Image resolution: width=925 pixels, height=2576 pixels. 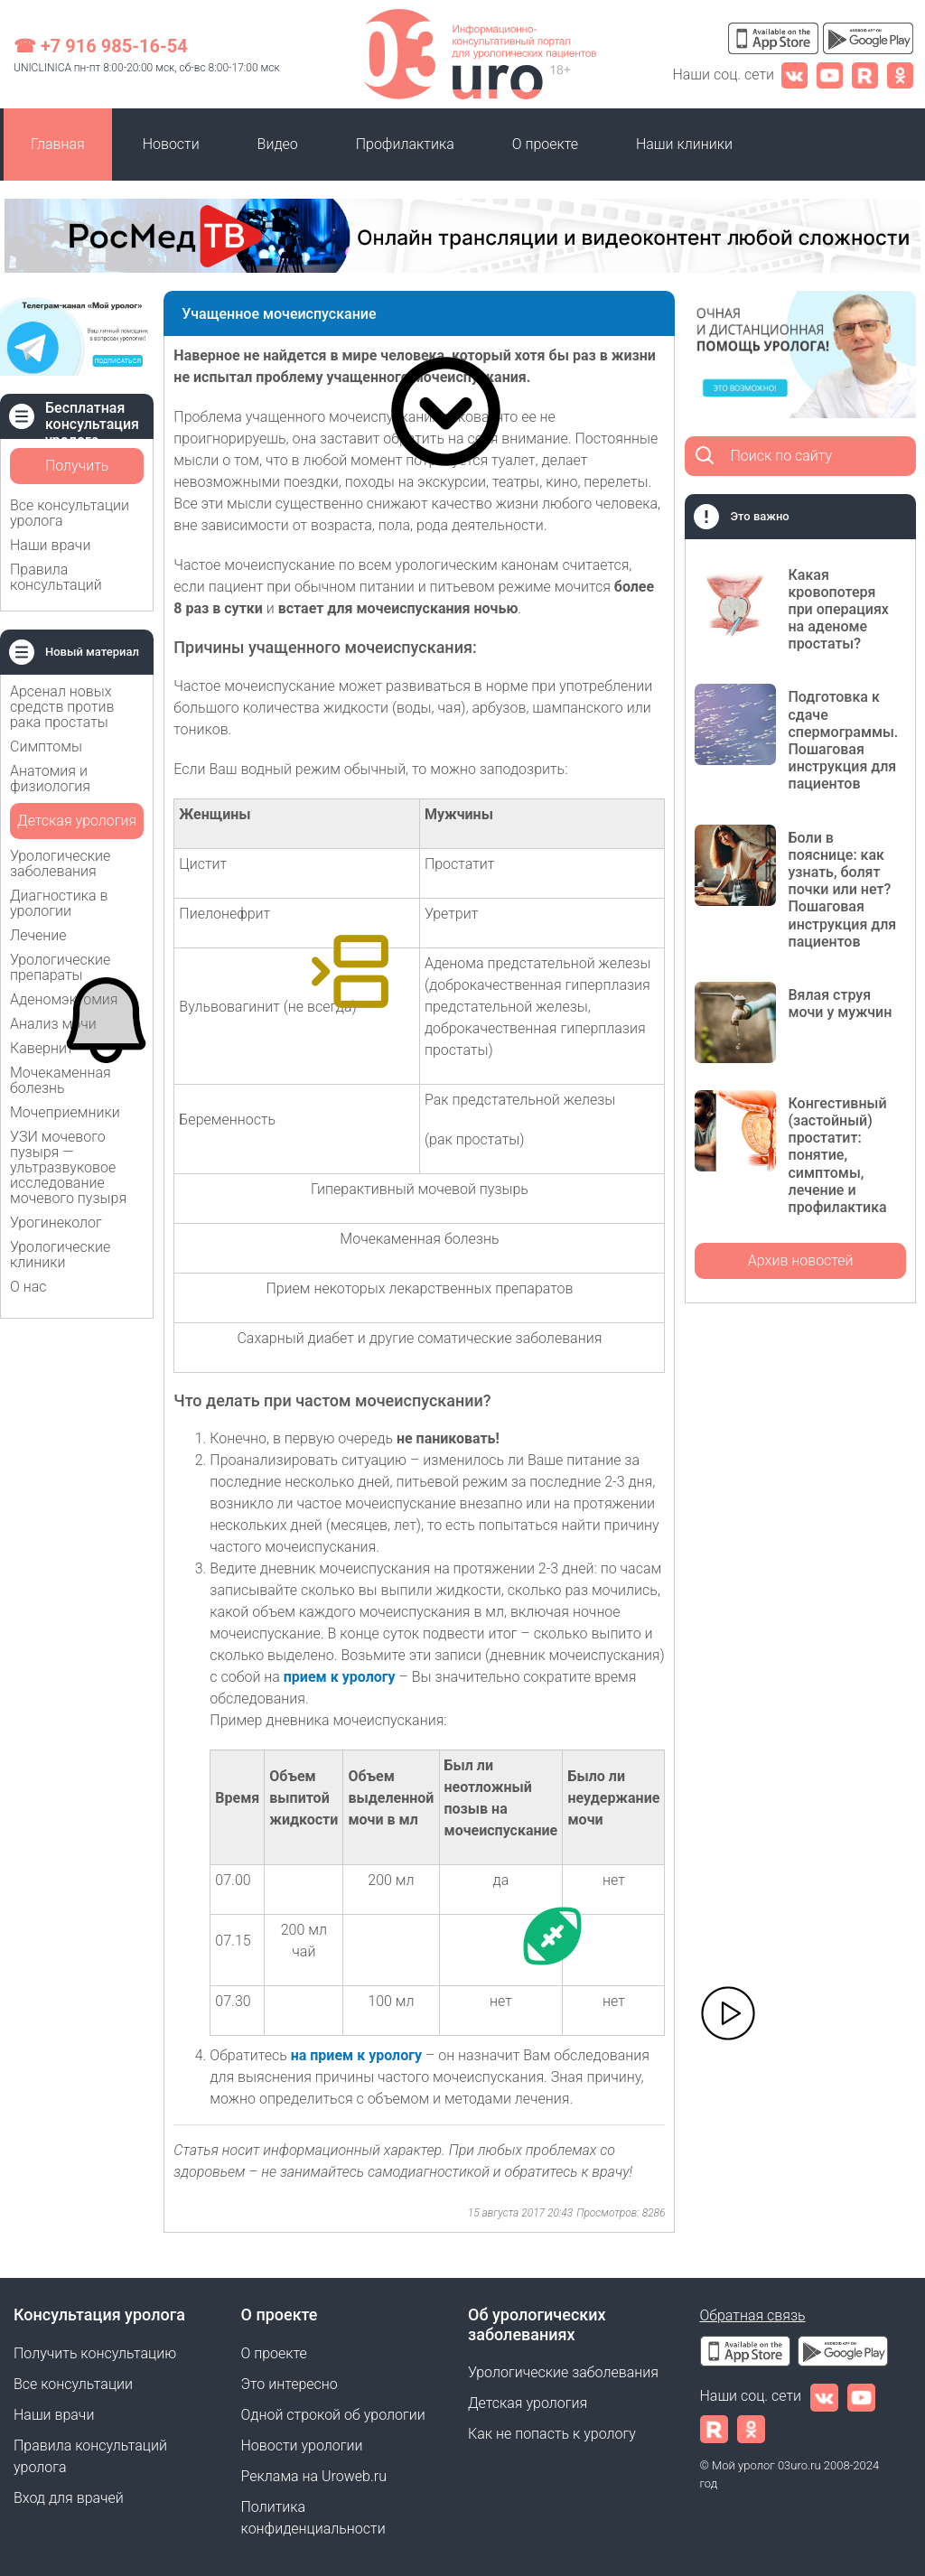 I want to click on view notifications, so click(x=106, y=1020).